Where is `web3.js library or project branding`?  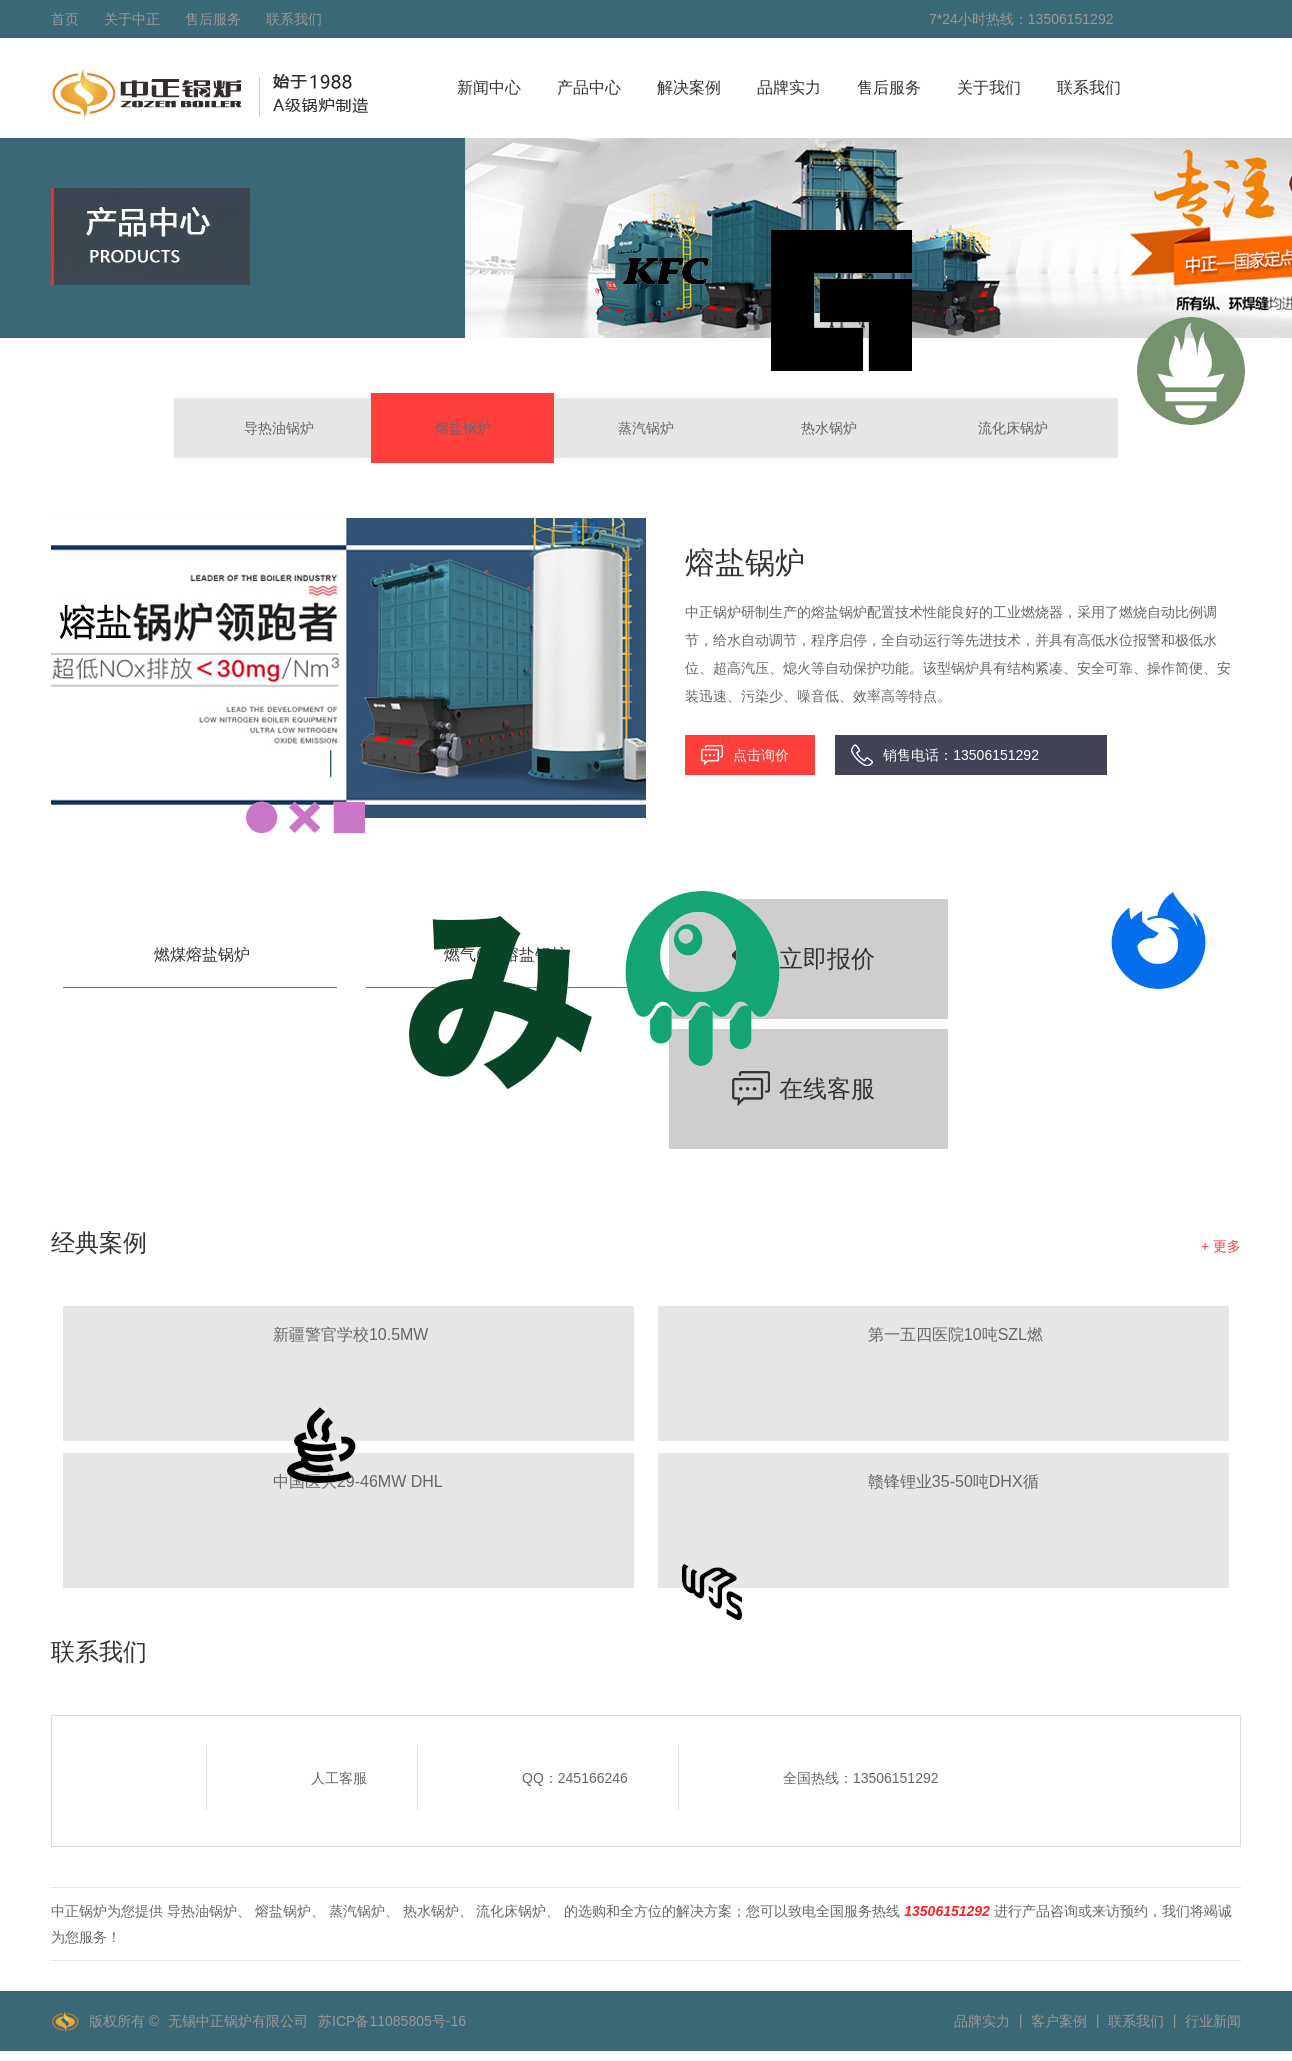
web3.js library or project branding is located at coordinates (712, 1592).